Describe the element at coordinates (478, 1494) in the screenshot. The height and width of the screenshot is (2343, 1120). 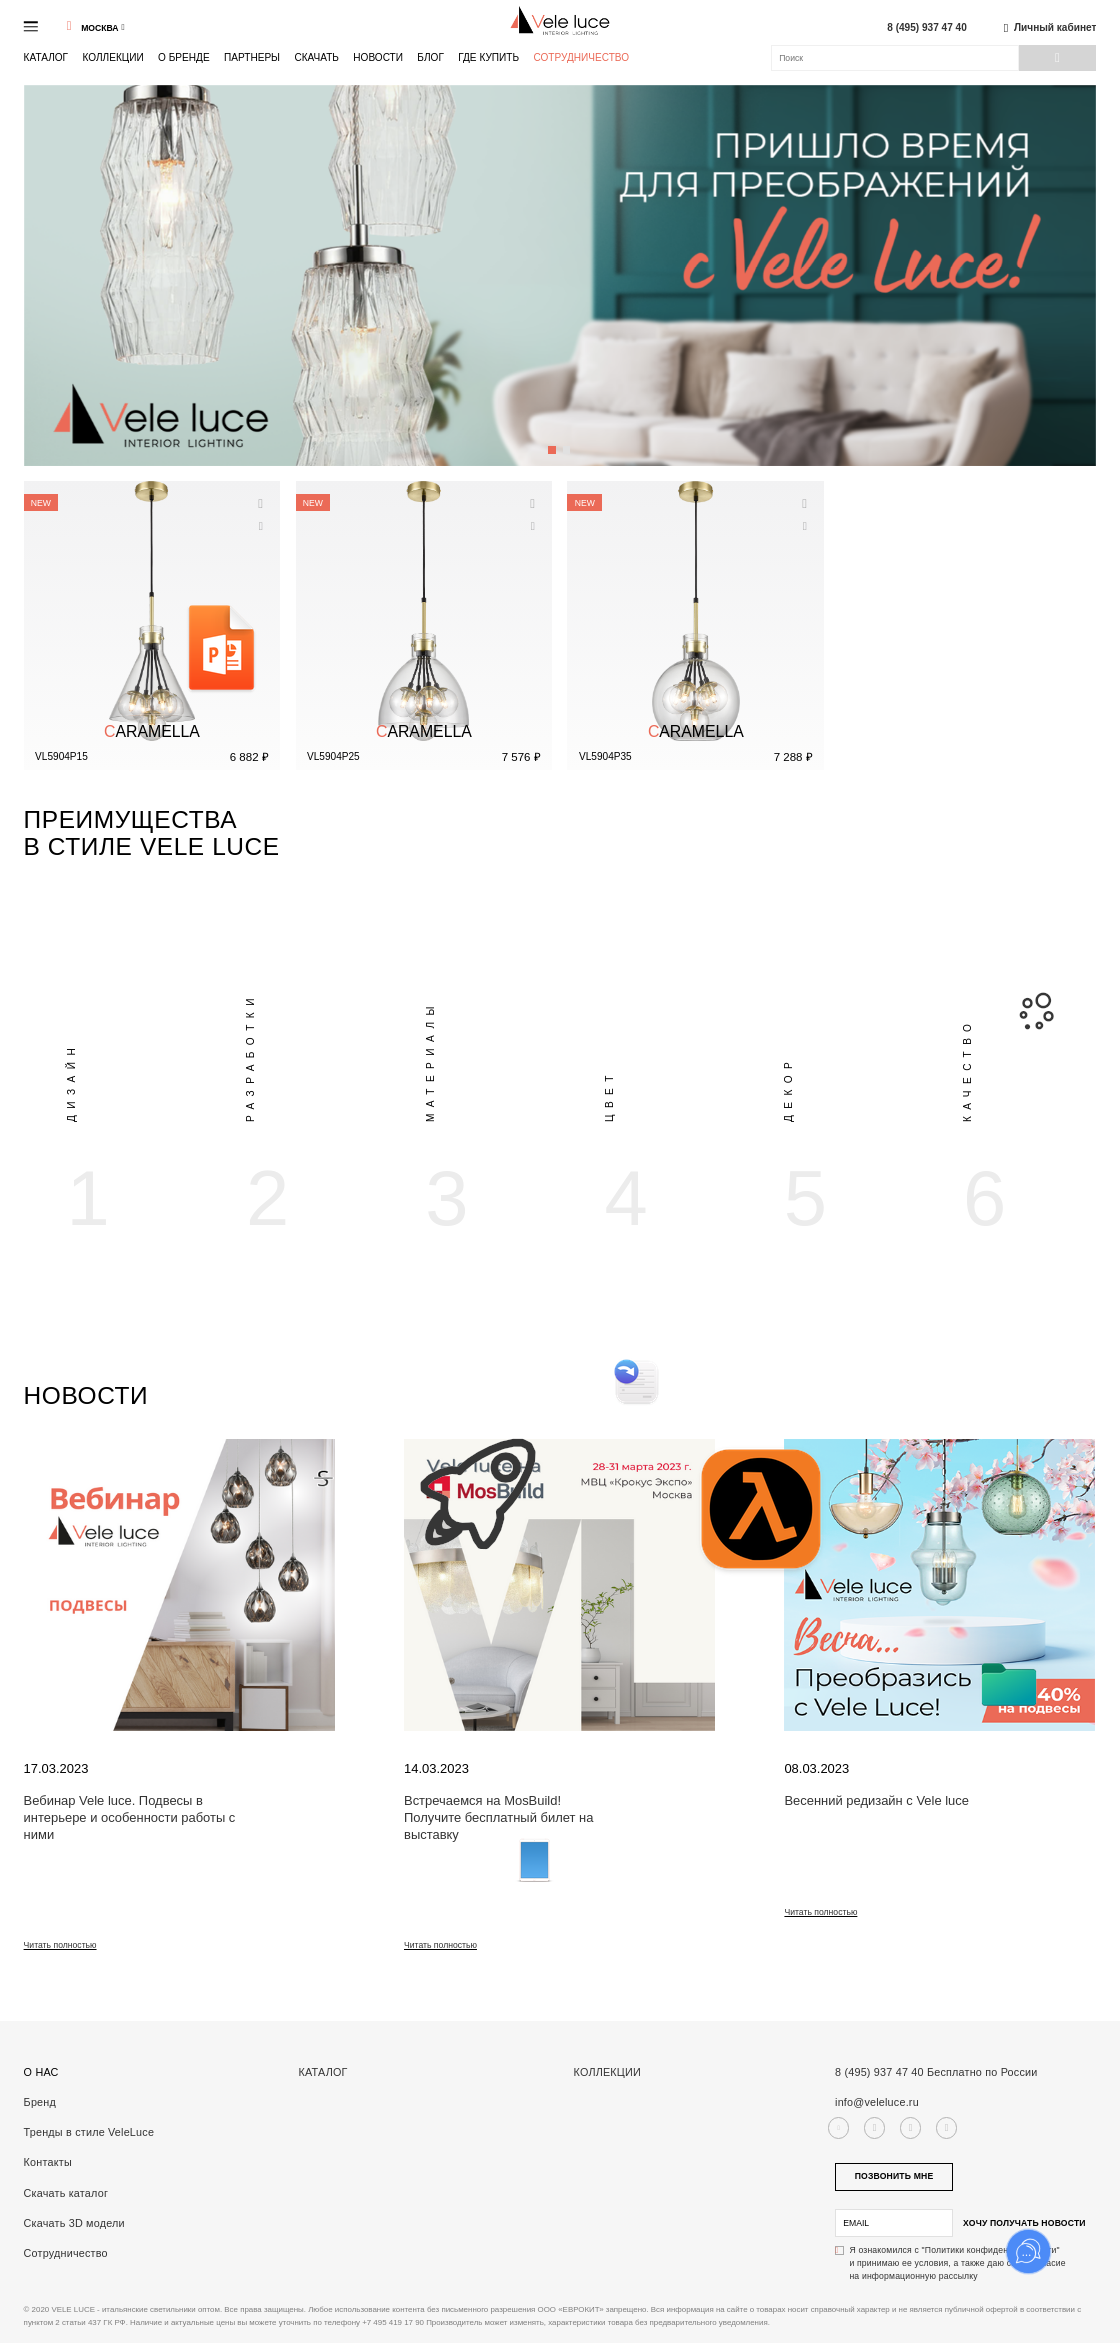
I see `launch applications or open app drawer` at that location.